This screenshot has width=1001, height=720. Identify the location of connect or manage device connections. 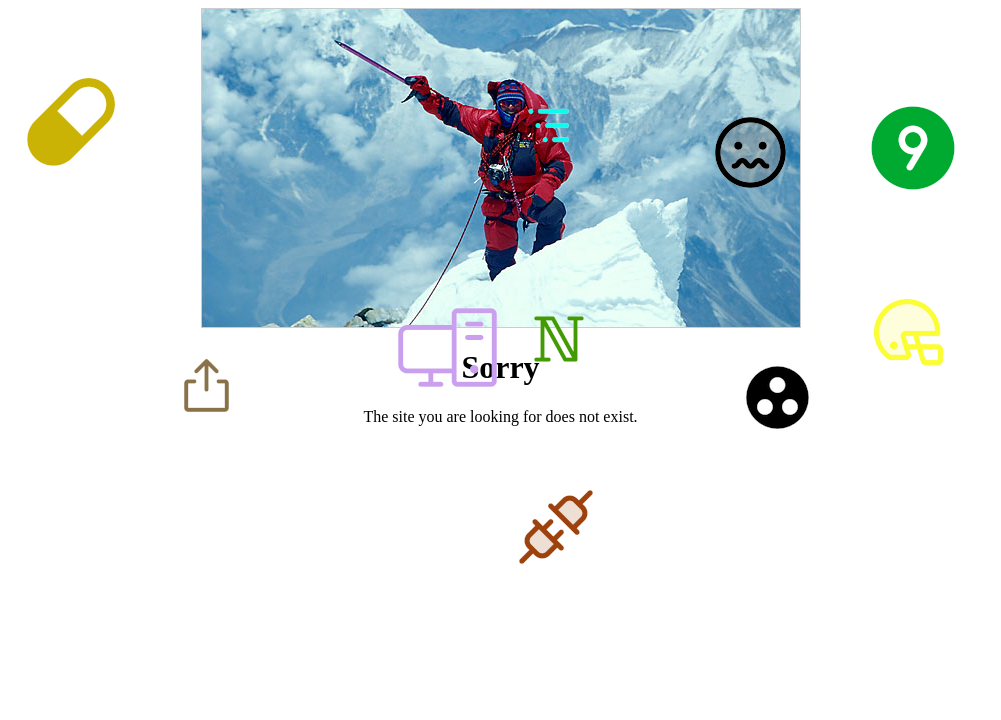
(556, 527).